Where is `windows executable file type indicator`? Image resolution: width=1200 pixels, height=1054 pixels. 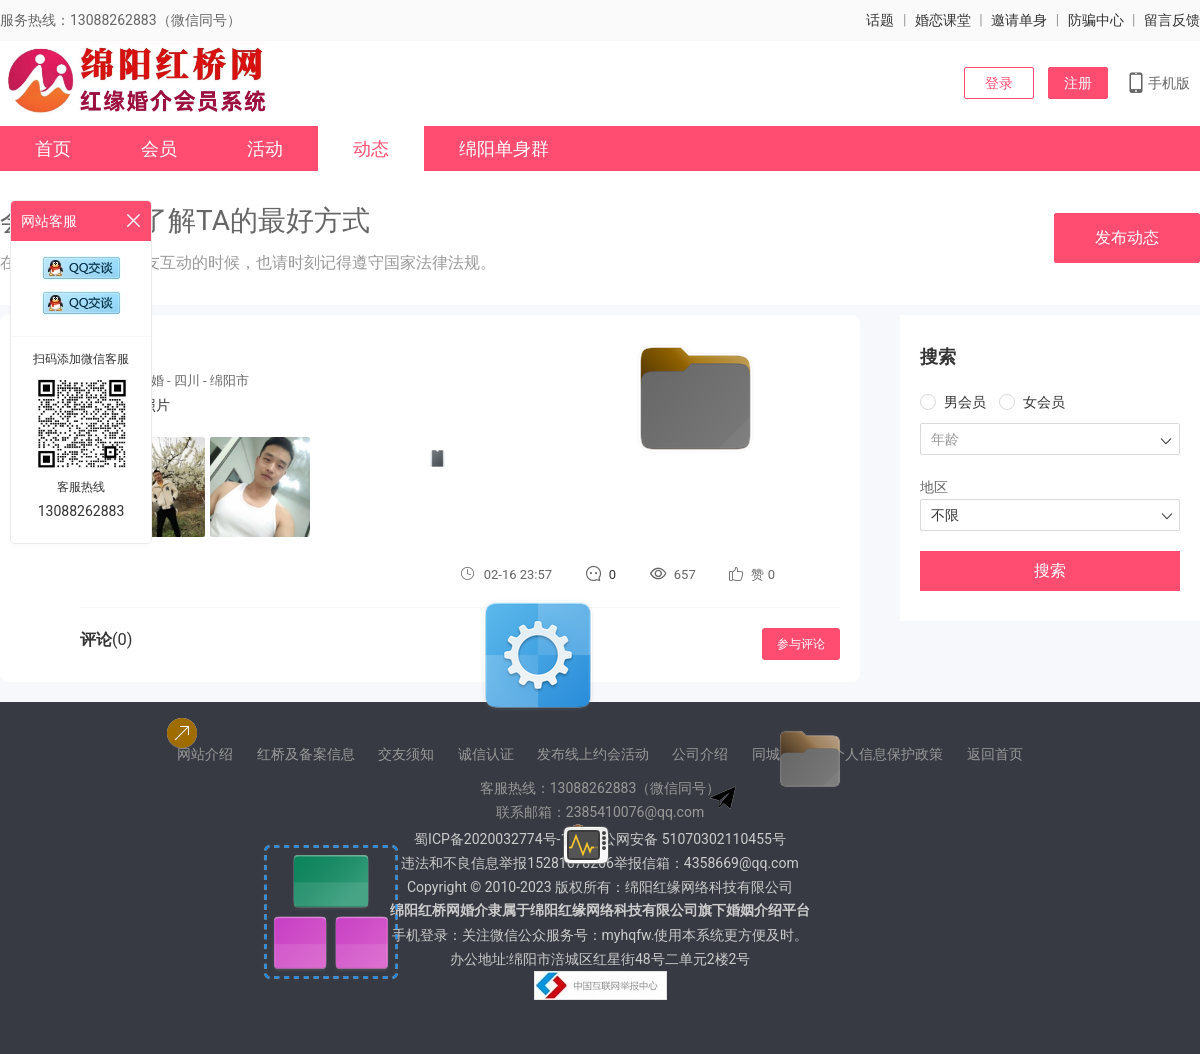 windows executable file type indicator is located at coordinates (538, 655).